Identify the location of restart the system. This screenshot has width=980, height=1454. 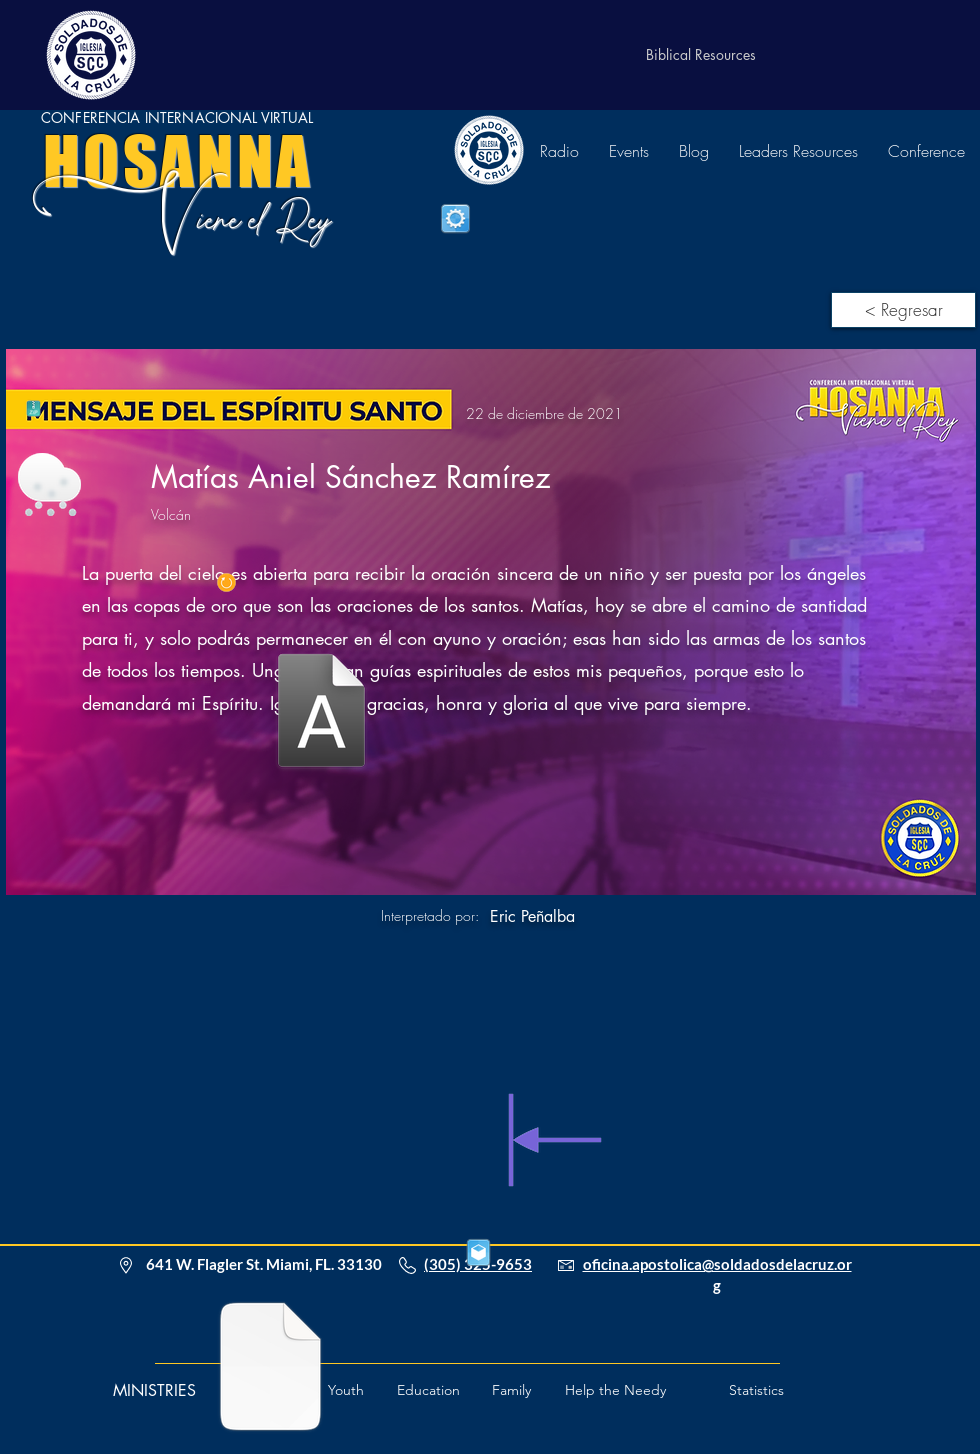
(226, 582).